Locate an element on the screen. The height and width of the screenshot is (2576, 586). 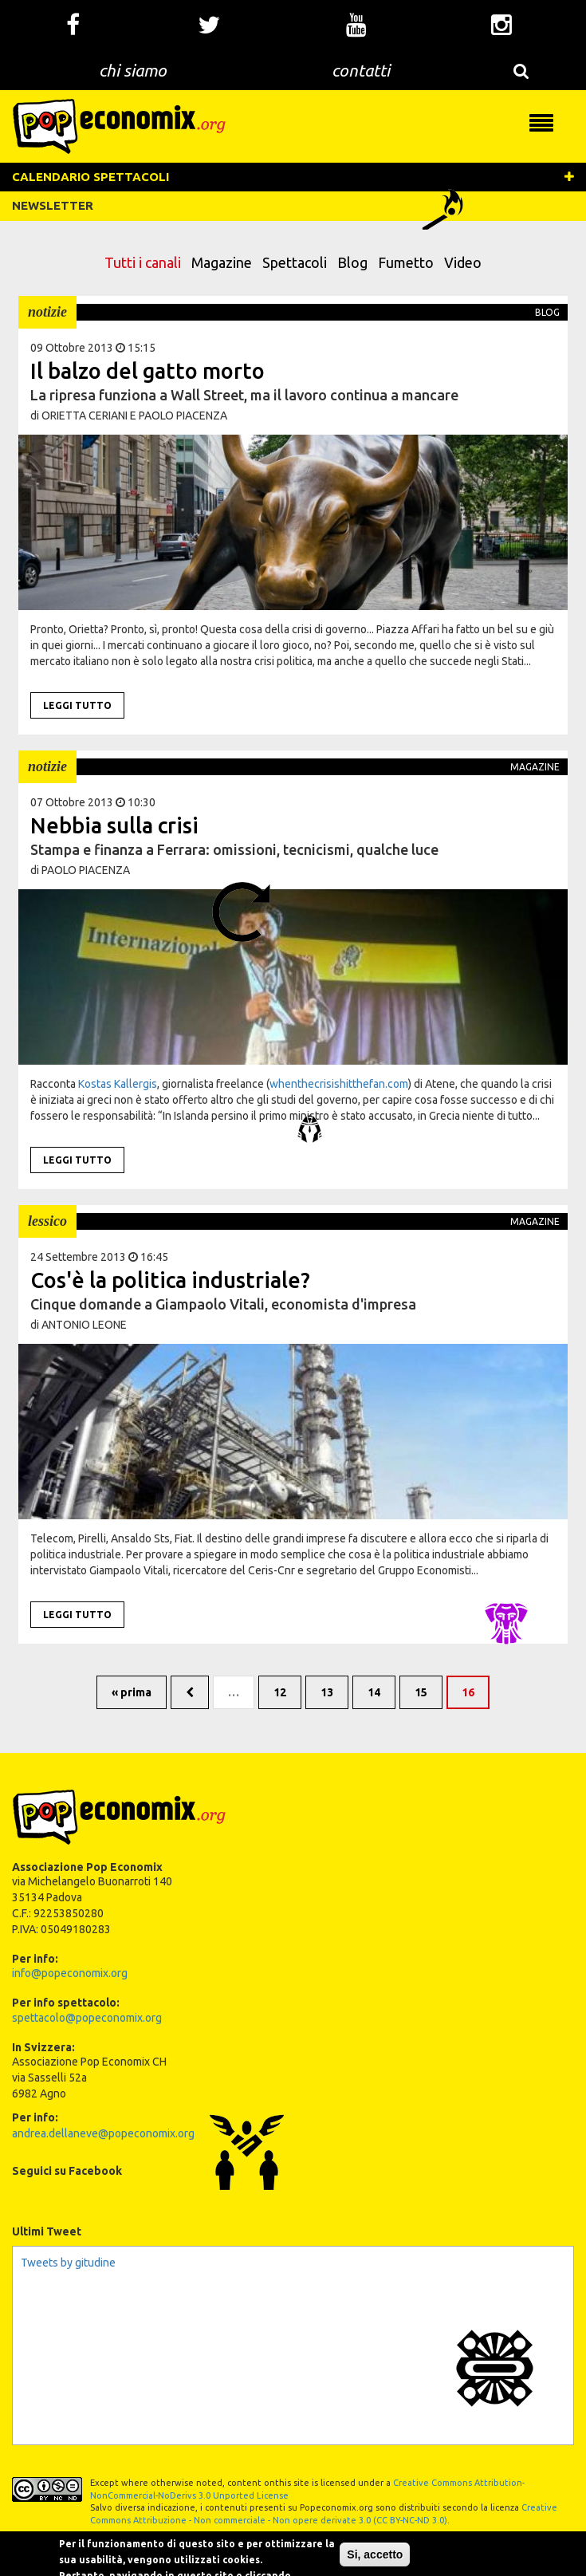
select warlock class or character is located at coordinates (309, 1128).